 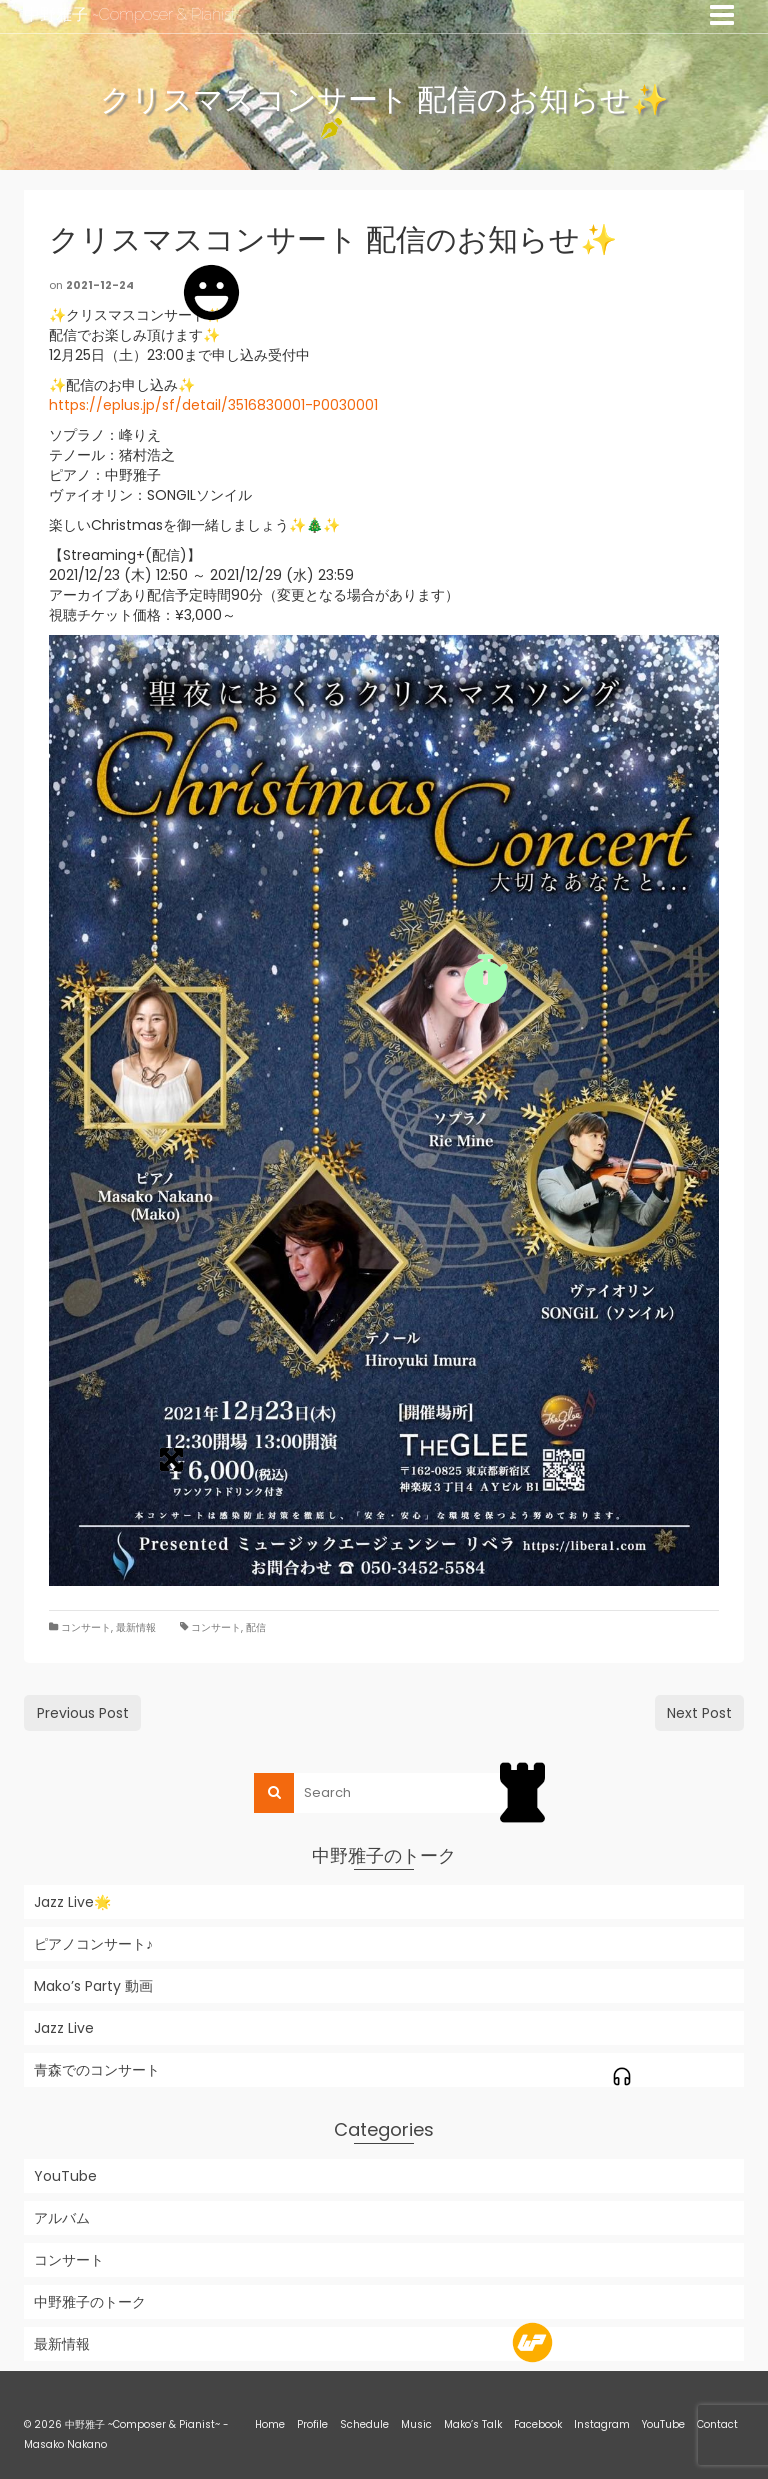 What do you see at coordinates (331, 128) in the screenshot?
I see `access writing or editing tools` at bounding box center [331, 128].